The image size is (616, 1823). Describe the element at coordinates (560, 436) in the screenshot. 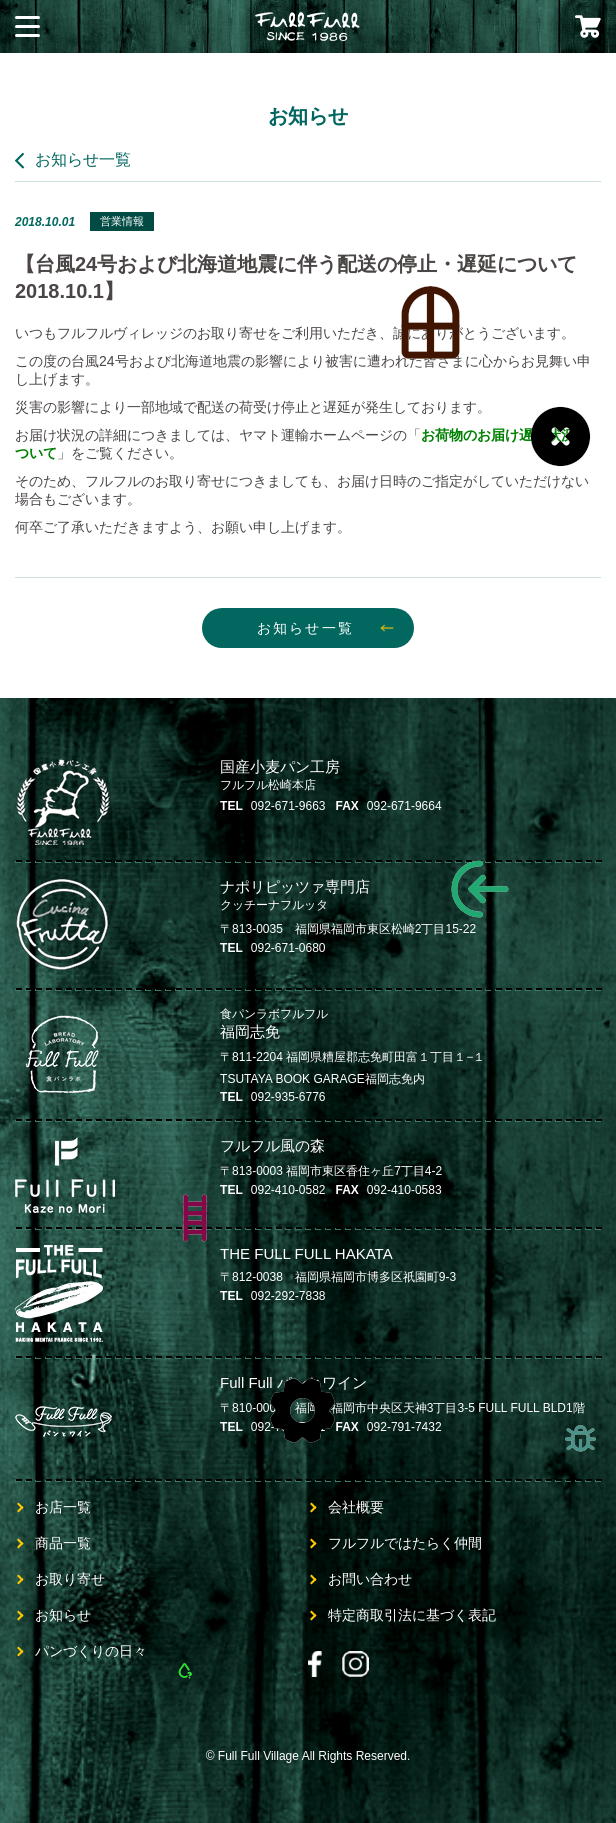

I see `close or dismiss a dialog` at that location.